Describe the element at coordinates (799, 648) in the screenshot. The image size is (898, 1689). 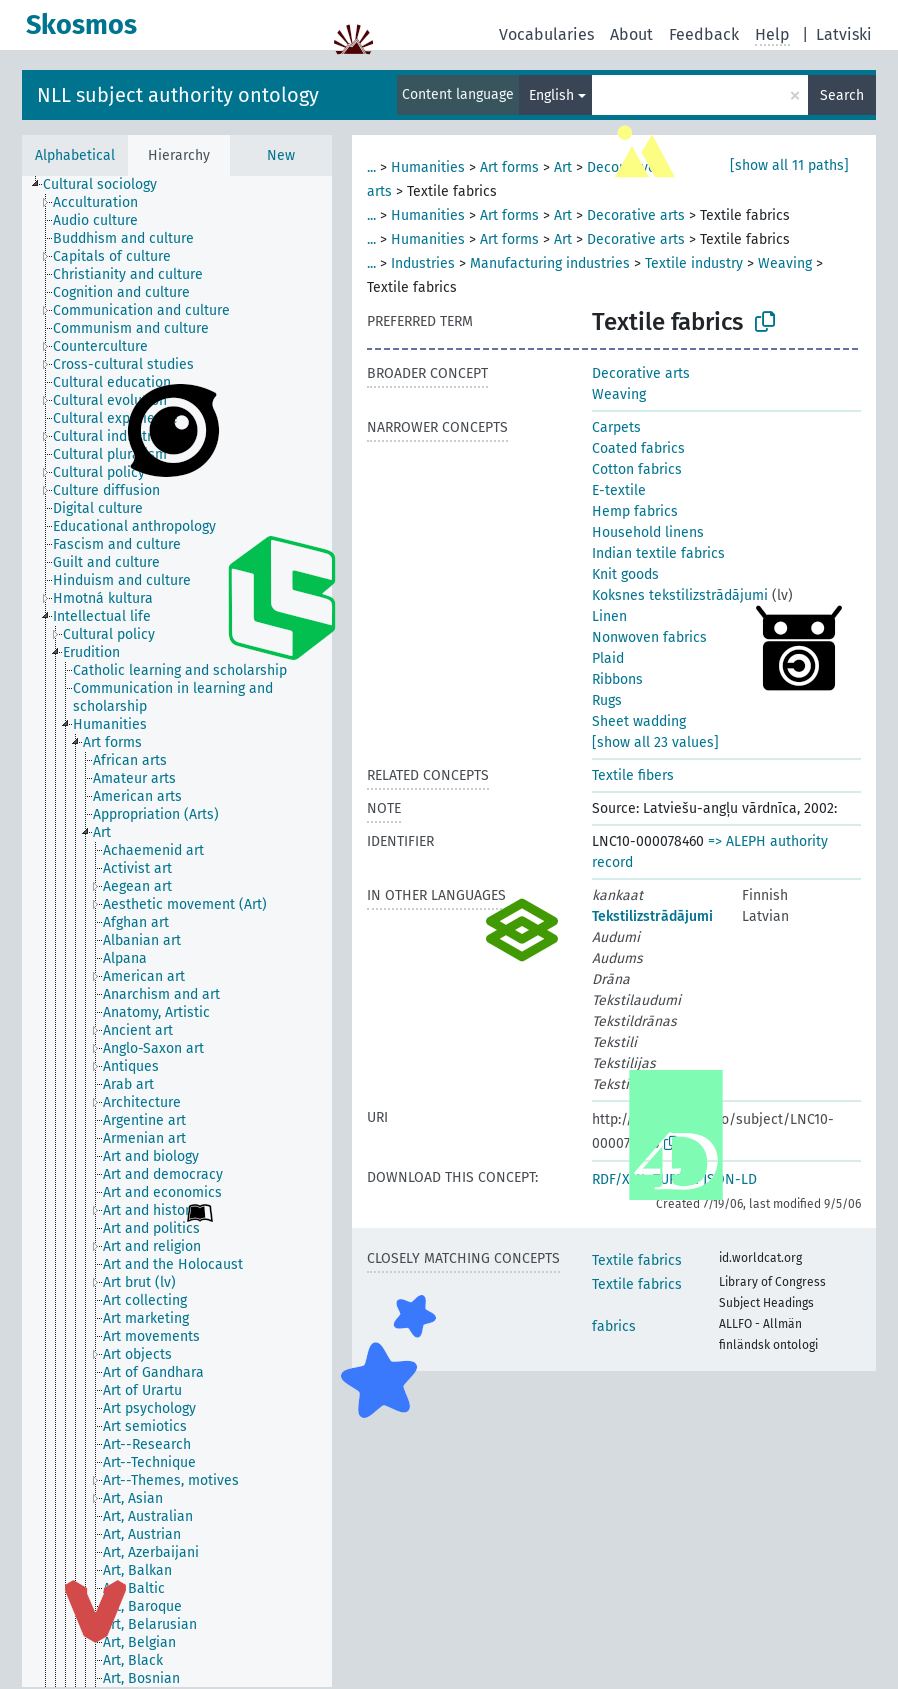
I see `open the F-Droid app store` at that location.